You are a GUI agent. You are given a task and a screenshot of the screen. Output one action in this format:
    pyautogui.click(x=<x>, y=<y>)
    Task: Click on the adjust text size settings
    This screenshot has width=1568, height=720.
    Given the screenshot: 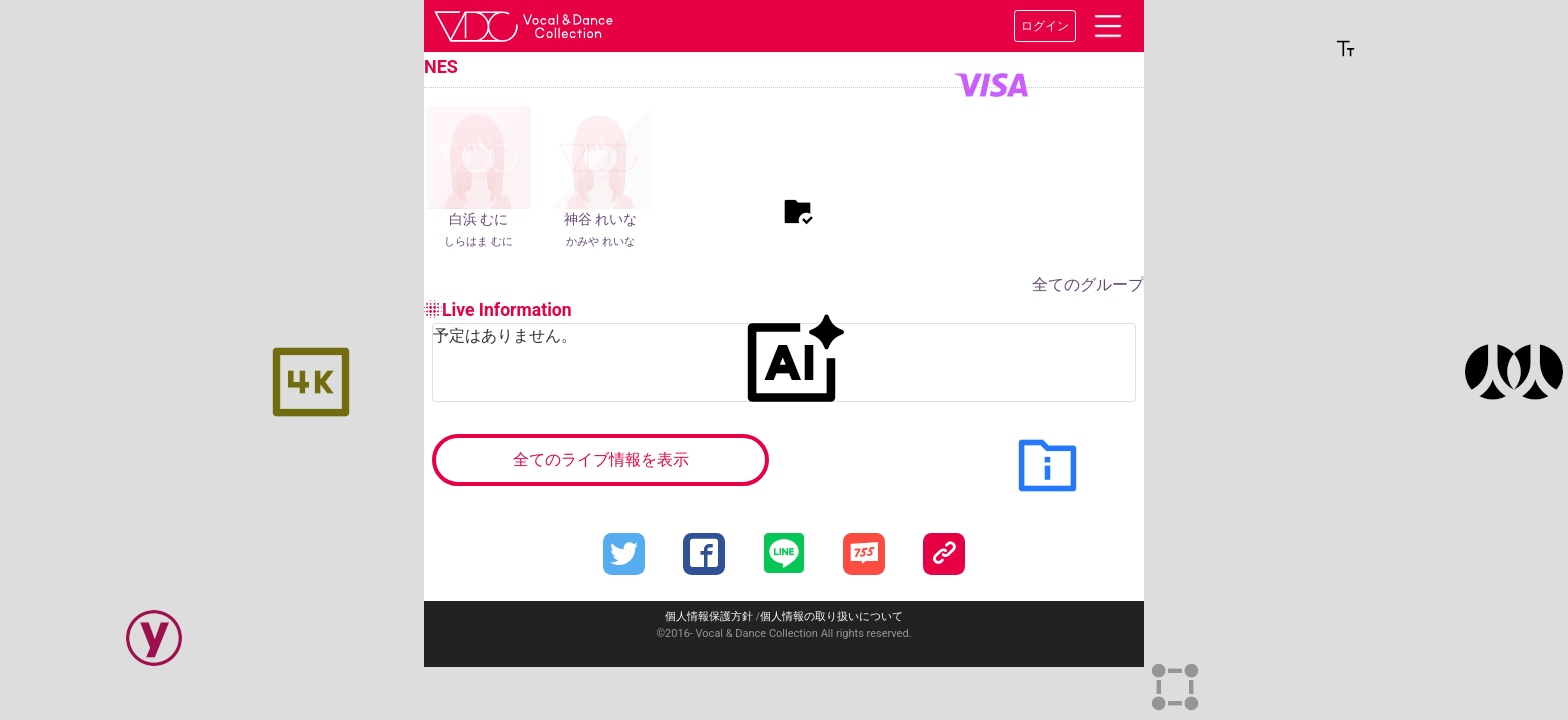 What is the action you would take?
    pyautogui.click(x=1346, y=48)
    